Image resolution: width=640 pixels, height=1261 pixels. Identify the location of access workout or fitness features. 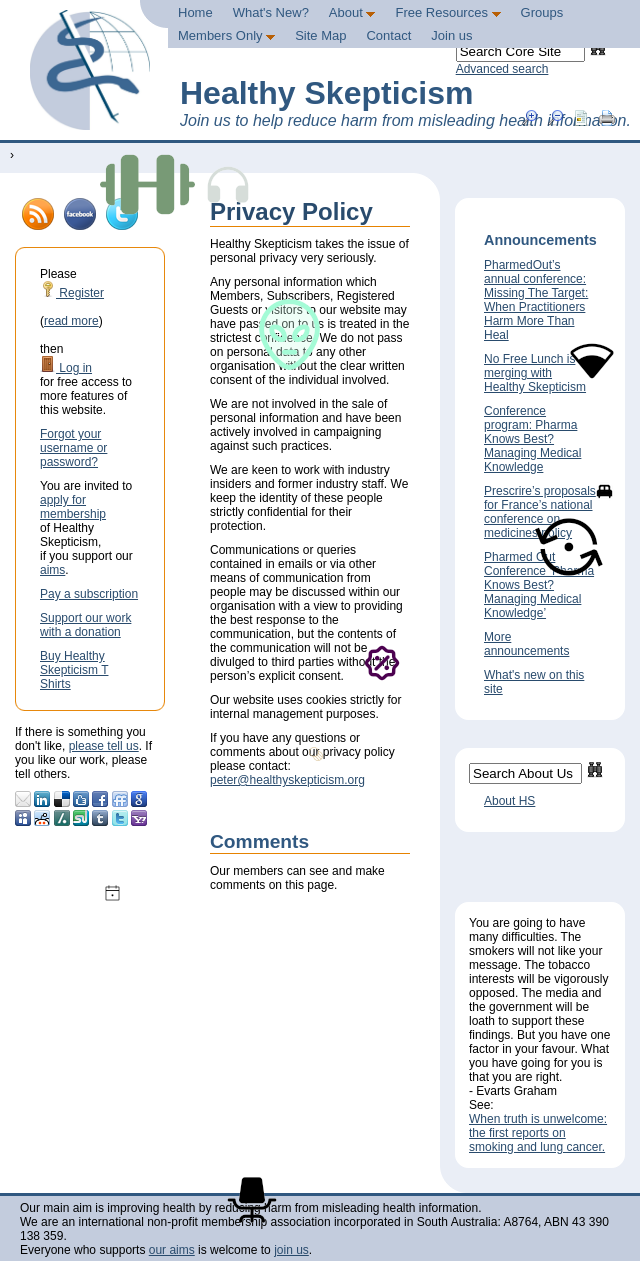
(147, 184).